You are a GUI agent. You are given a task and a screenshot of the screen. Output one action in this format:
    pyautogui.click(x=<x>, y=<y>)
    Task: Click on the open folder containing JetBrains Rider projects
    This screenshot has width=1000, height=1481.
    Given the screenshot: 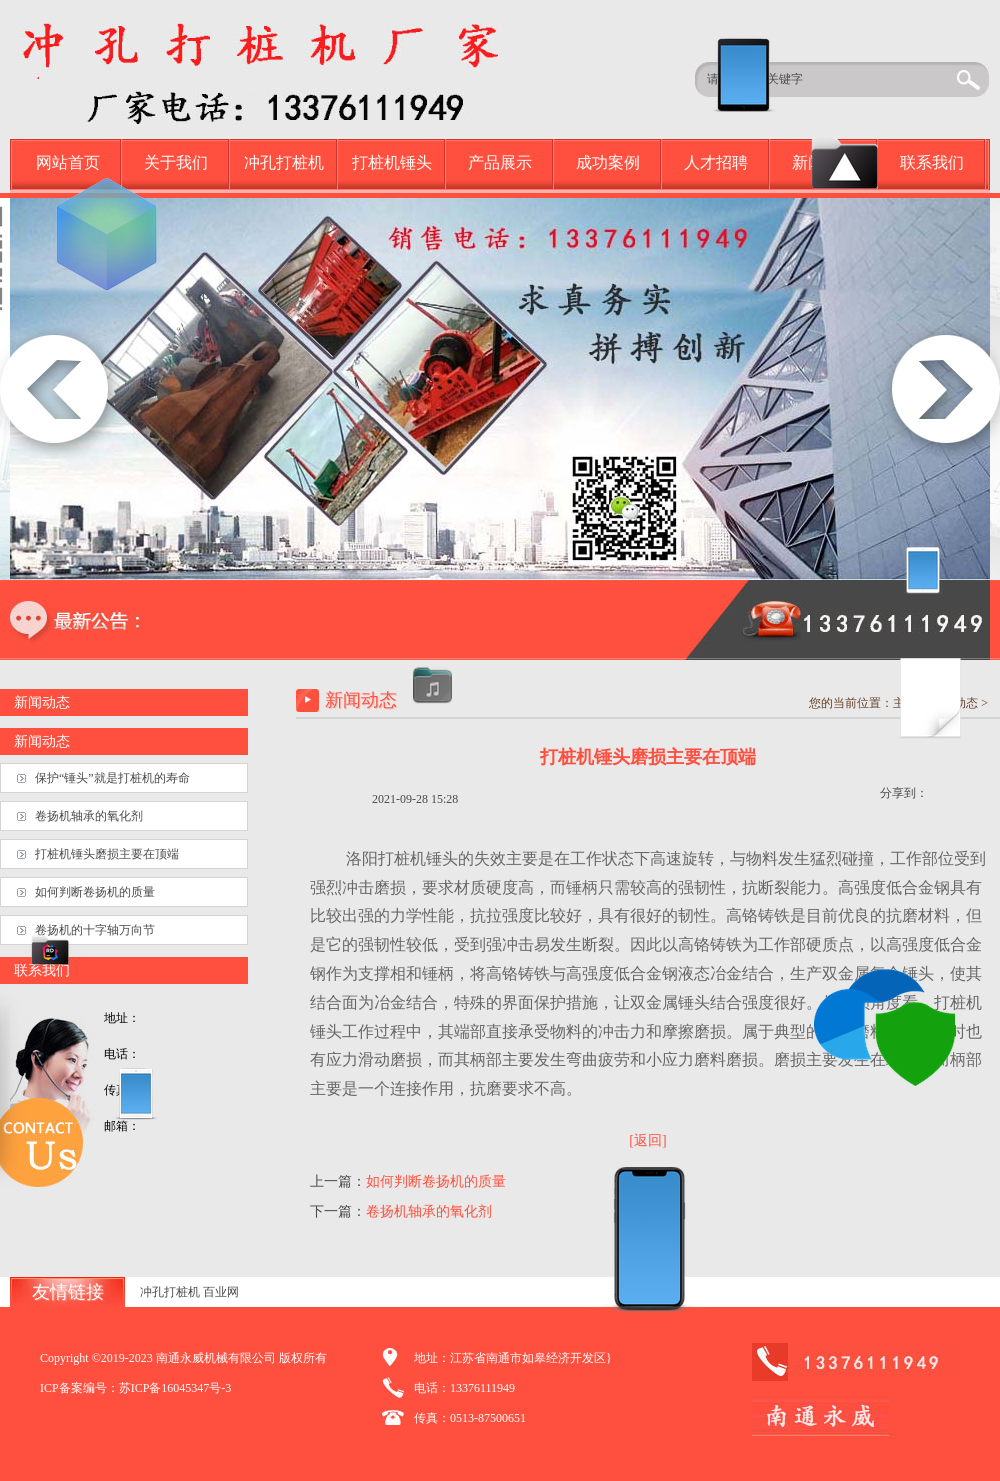 What is the action you would take?
    pyautogui.click(x=50, y=951)
    